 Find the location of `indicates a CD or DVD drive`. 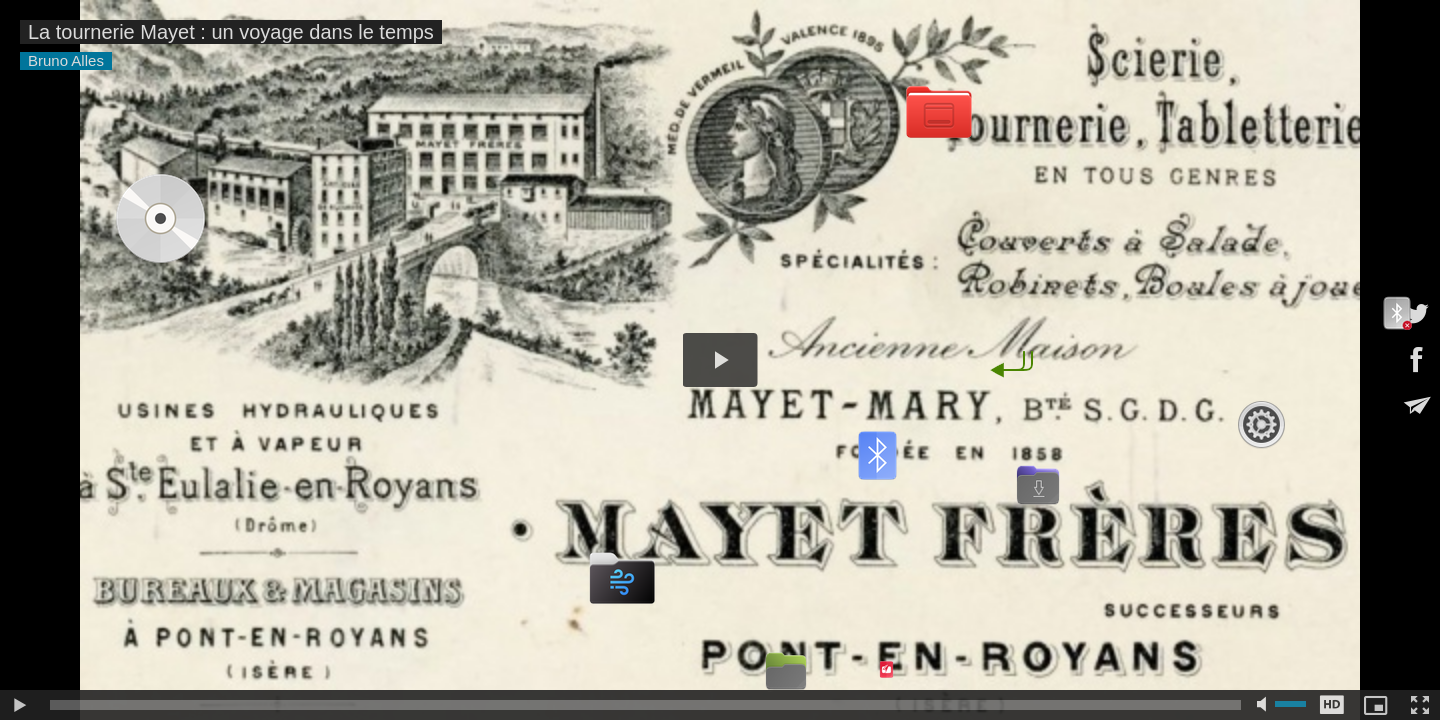

indicates a CD or DVD drive is located at coordinates (160, 218).